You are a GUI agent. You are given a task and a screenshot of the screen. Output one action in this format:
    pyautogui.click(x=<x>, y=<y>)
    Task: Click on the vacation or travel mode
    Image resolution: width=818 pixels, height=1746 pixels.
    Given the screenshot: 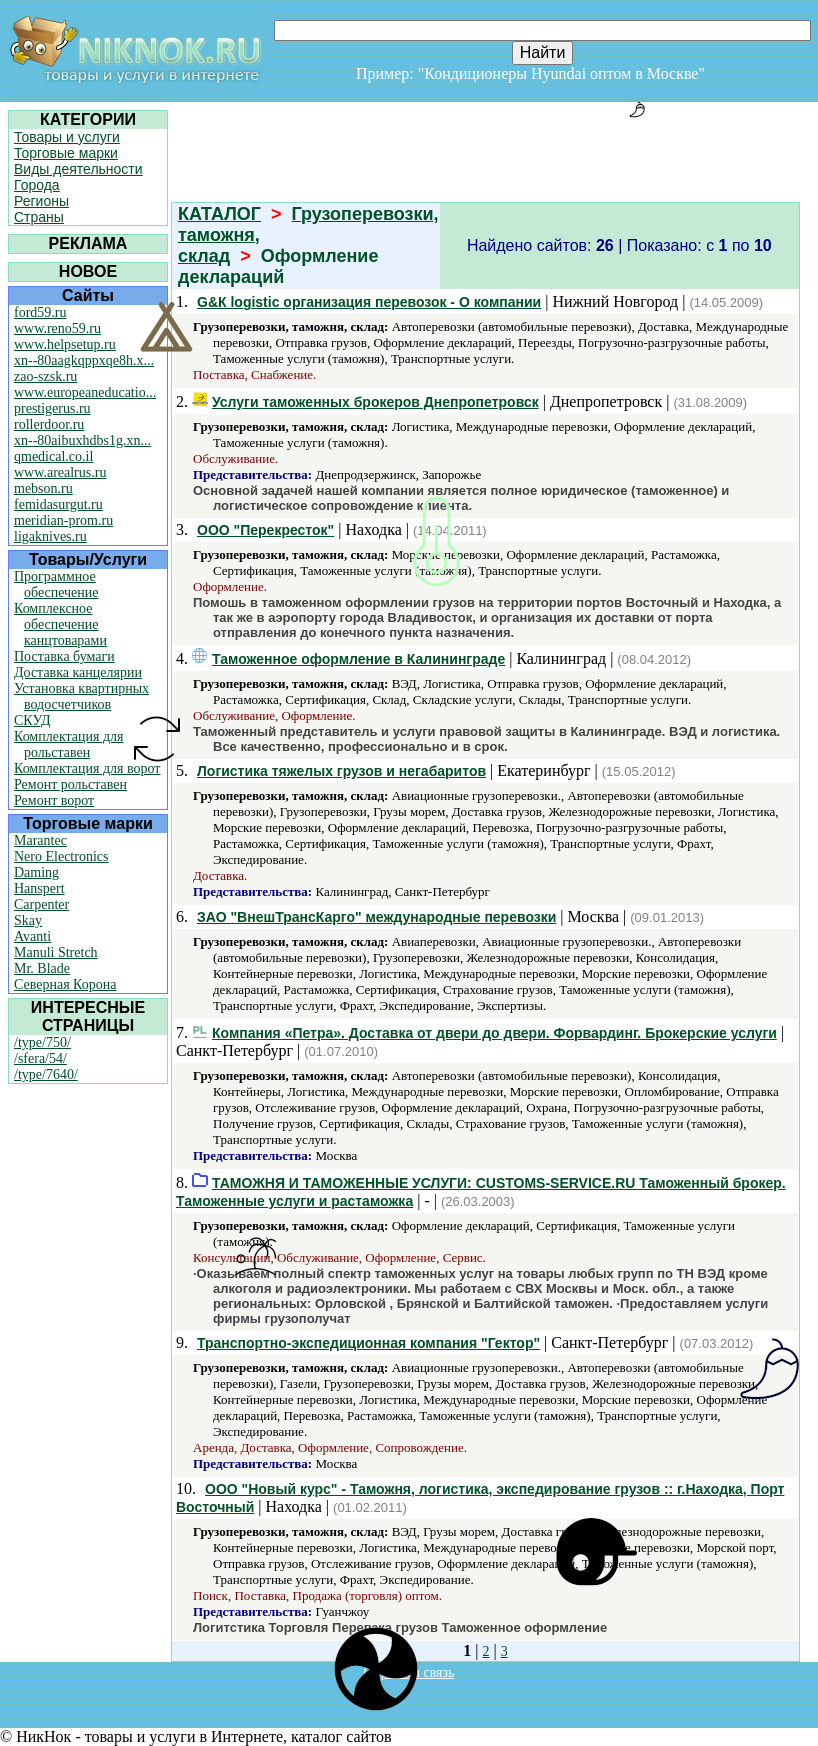 What is the action you would take?
    pyautogui.click(x=255, y=1256)
    